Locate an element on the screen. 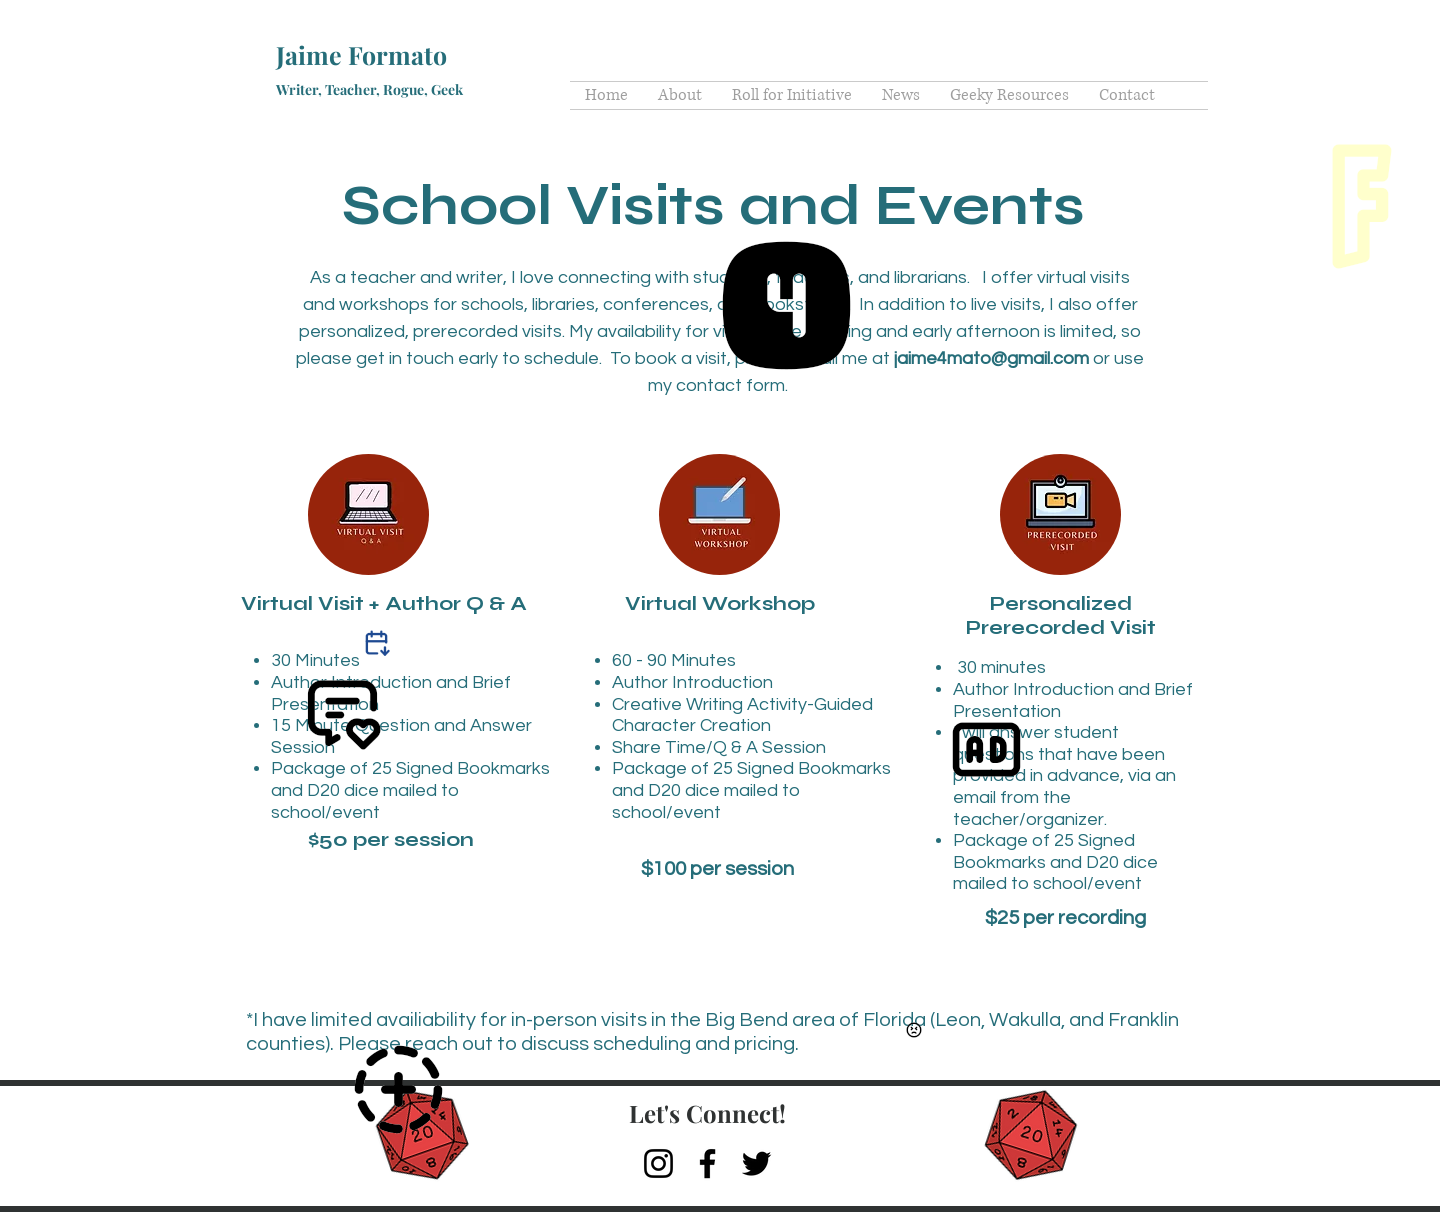  indicates sponsored or advertisement content is located at coordinates (986, 749).